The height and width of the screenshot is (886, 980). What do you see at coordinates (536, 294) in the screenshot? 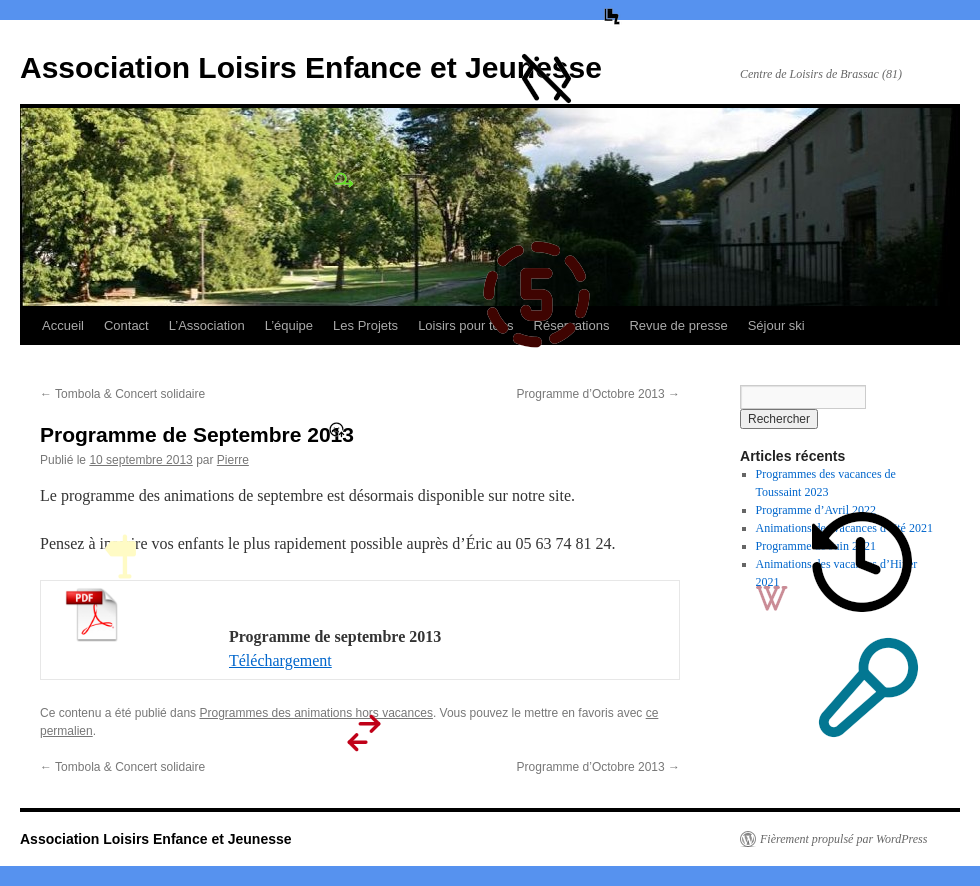
I see `step 5 of a multi-step process` at bounding box center [536, 294].